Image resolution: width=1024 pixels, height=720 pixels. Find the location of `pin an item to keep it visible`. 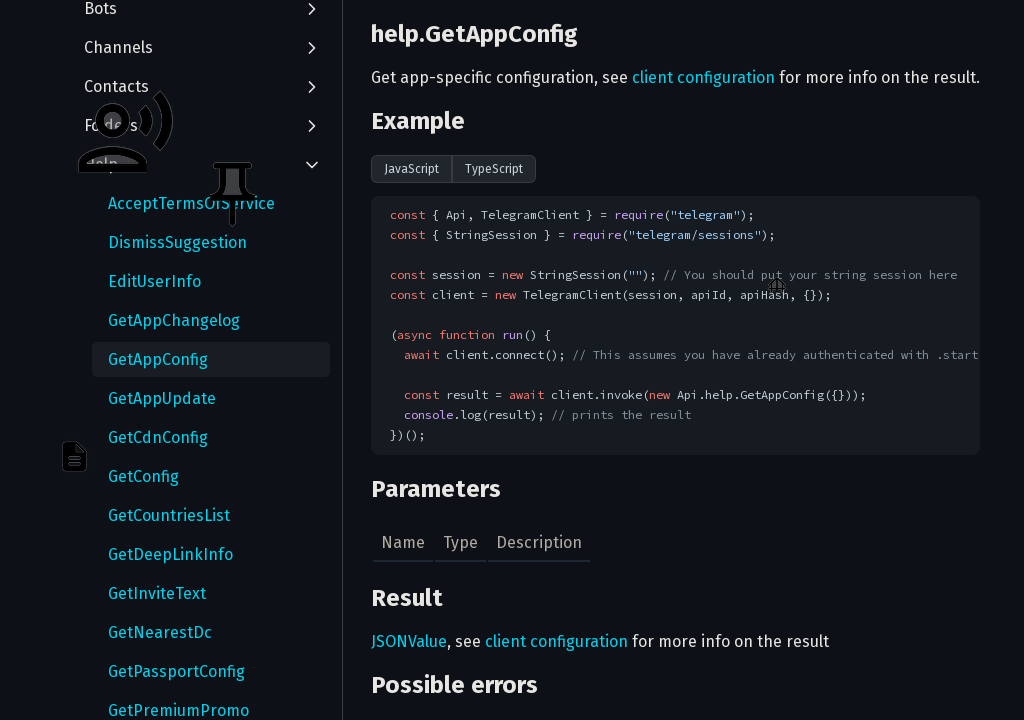

pin an item to keep it visible is located at coordinates (232, 194).